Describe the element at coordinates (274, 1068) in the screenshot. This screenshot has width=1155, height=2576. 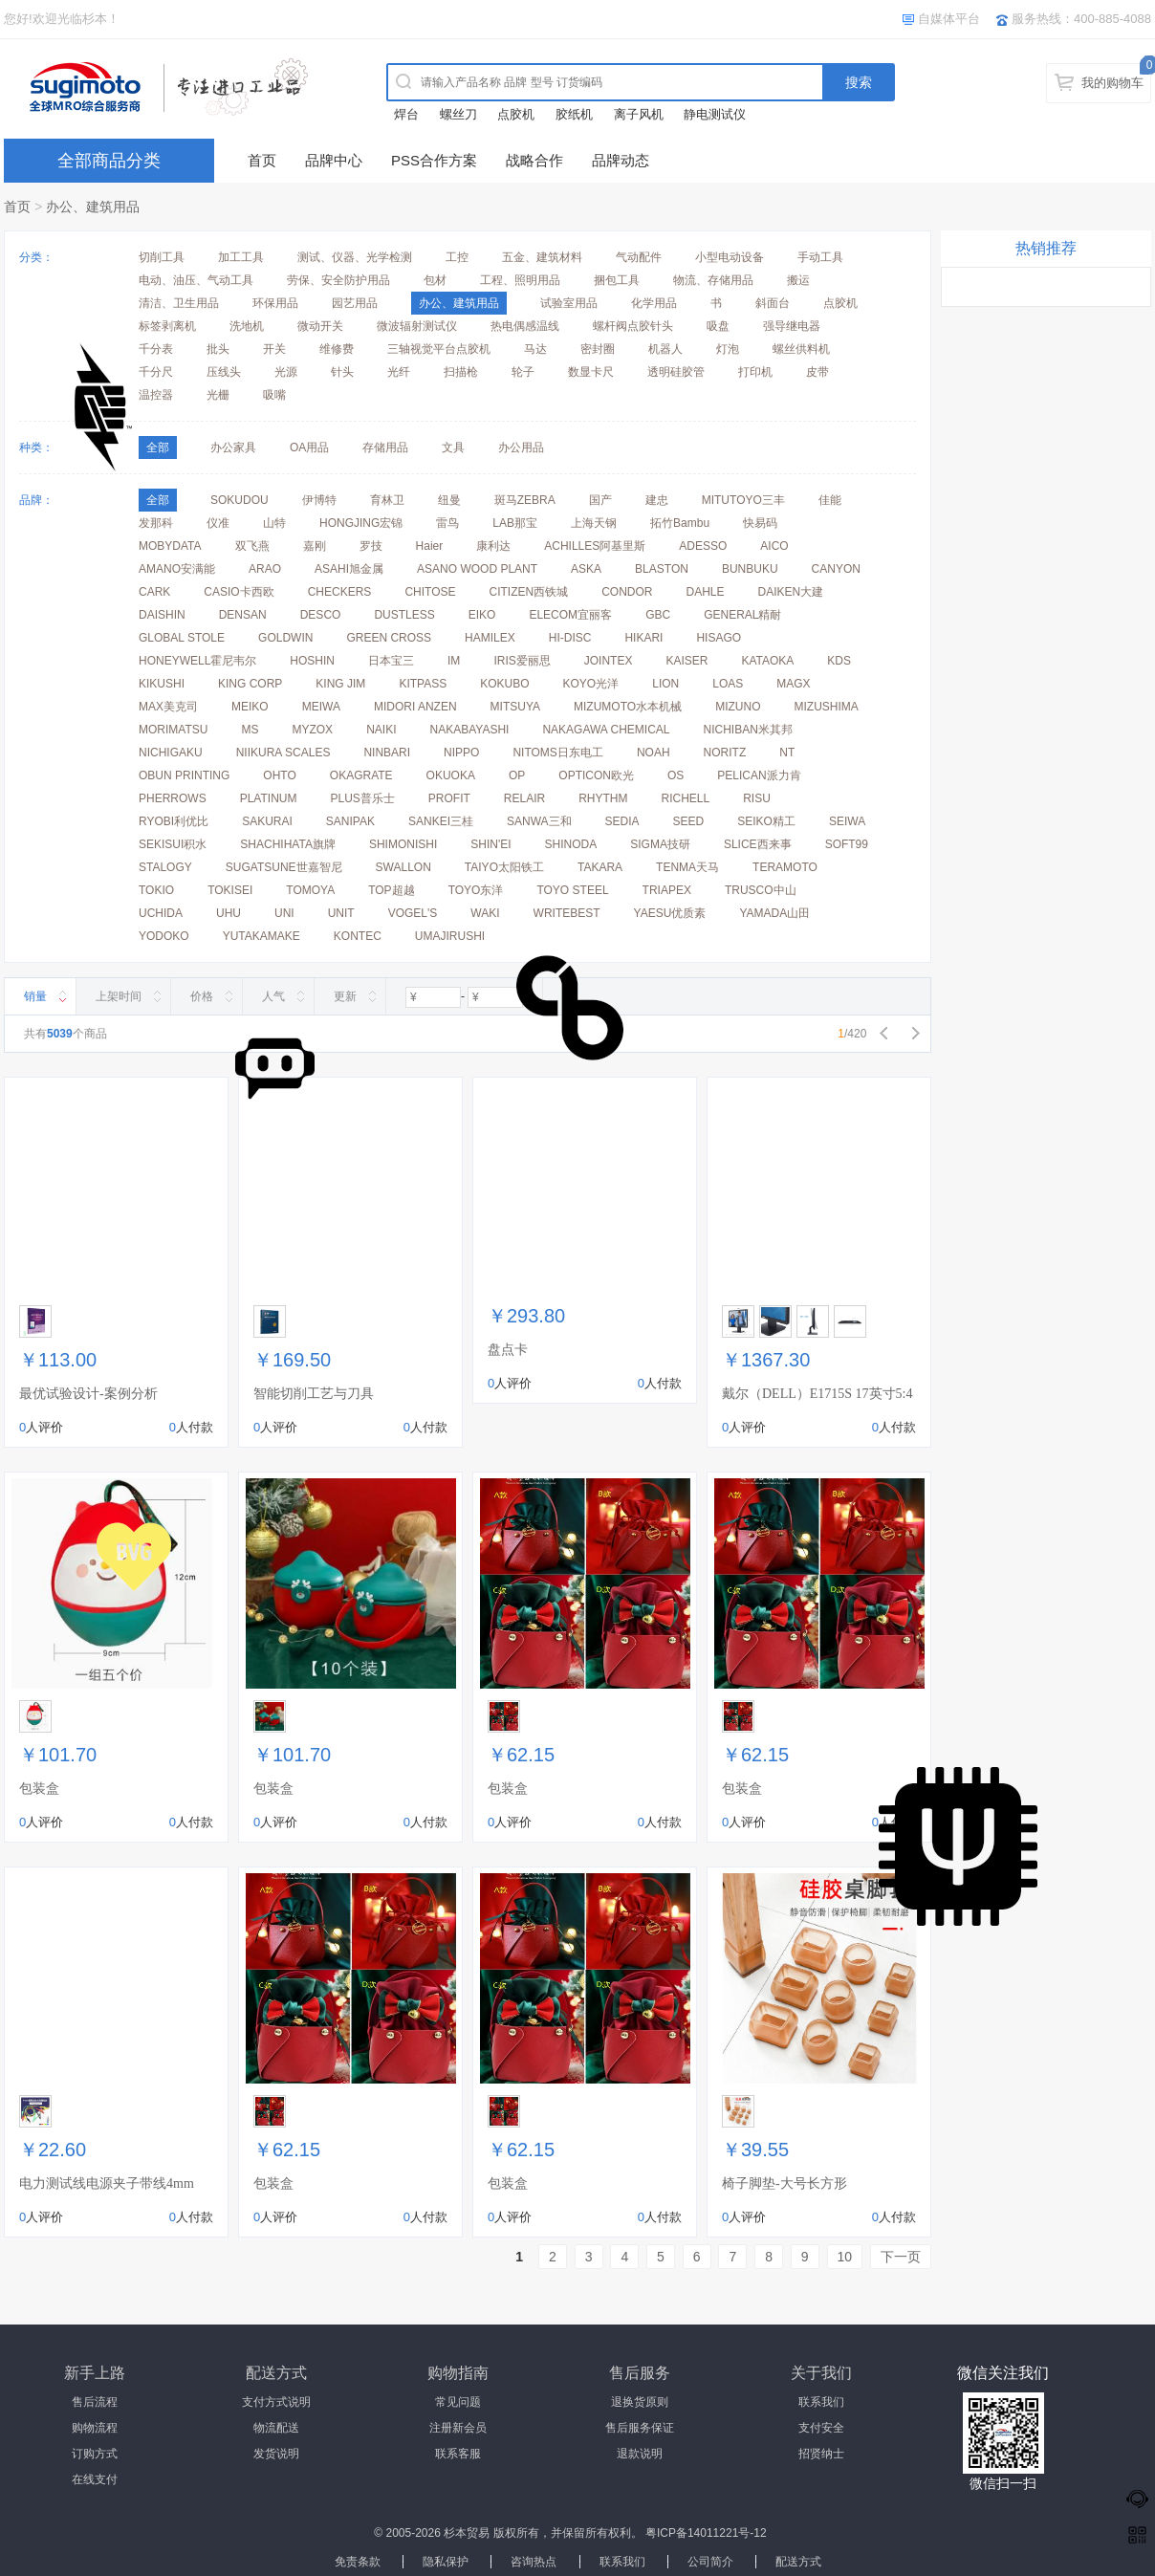
I see `open the Poe AI chat app` at that location.